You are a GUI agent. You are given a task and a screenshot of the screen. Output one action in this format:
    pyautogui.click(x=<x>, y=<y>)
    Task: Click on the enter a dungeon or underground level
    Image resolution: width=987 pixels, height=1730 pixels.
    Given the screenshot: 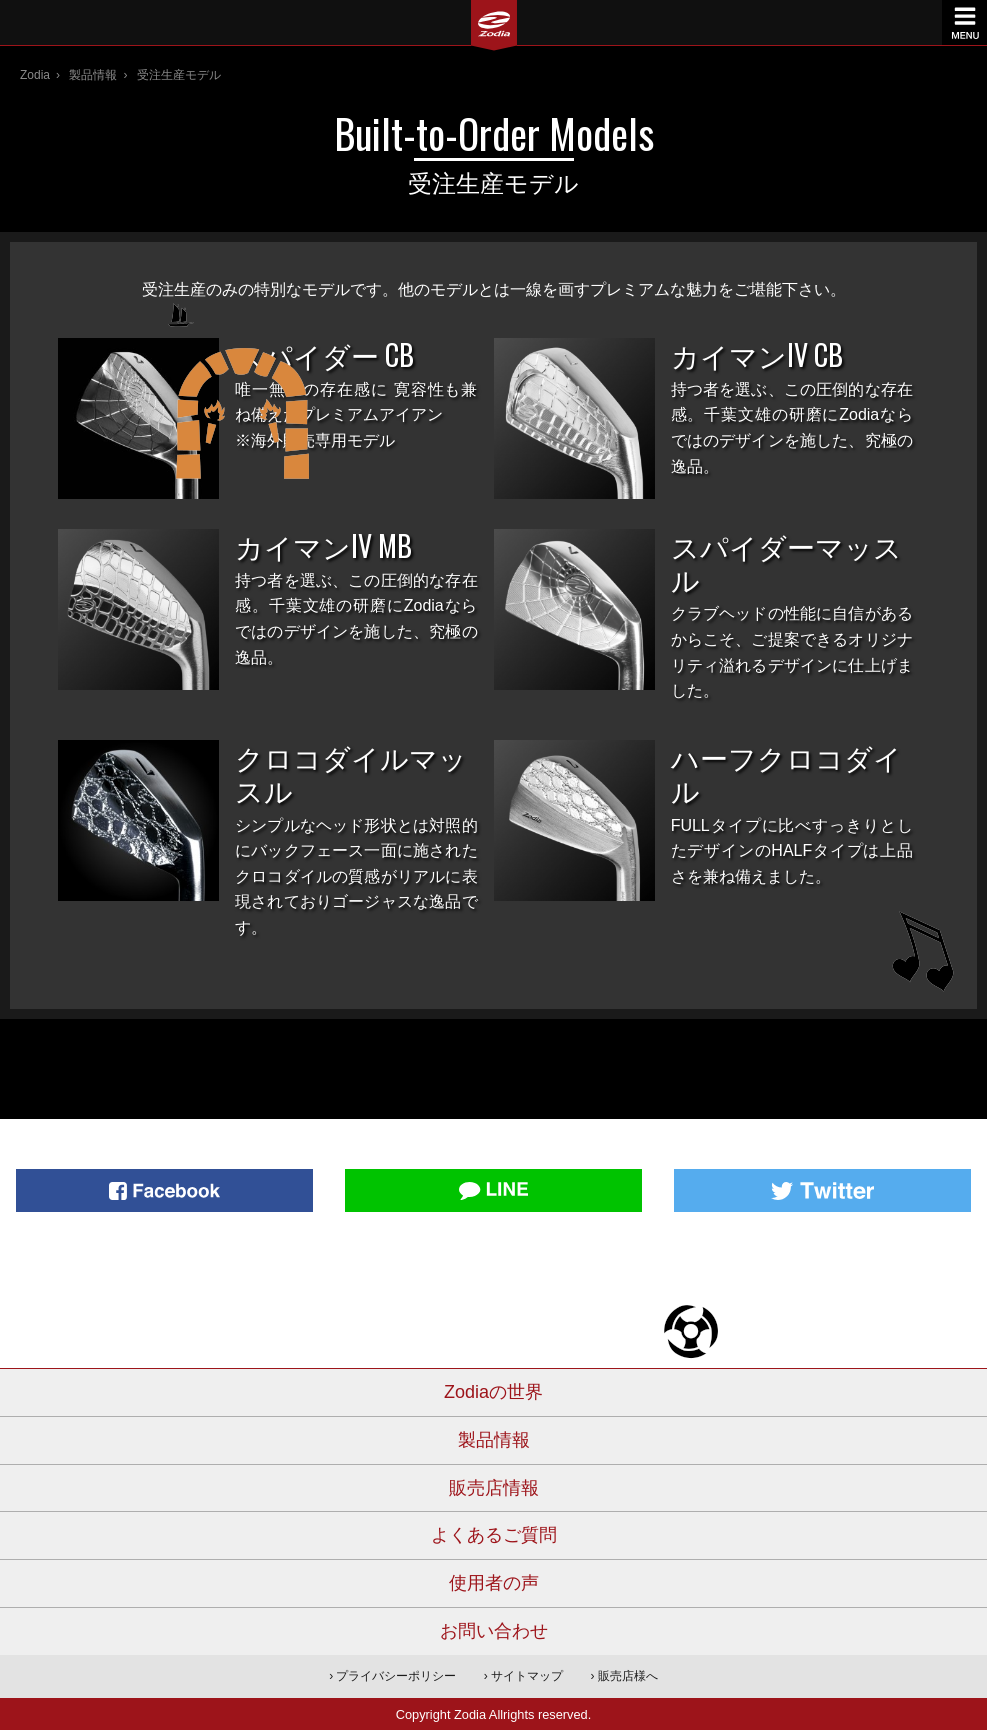 What is the action you would take?
    pyautogui.click(x=242, y=413)
    